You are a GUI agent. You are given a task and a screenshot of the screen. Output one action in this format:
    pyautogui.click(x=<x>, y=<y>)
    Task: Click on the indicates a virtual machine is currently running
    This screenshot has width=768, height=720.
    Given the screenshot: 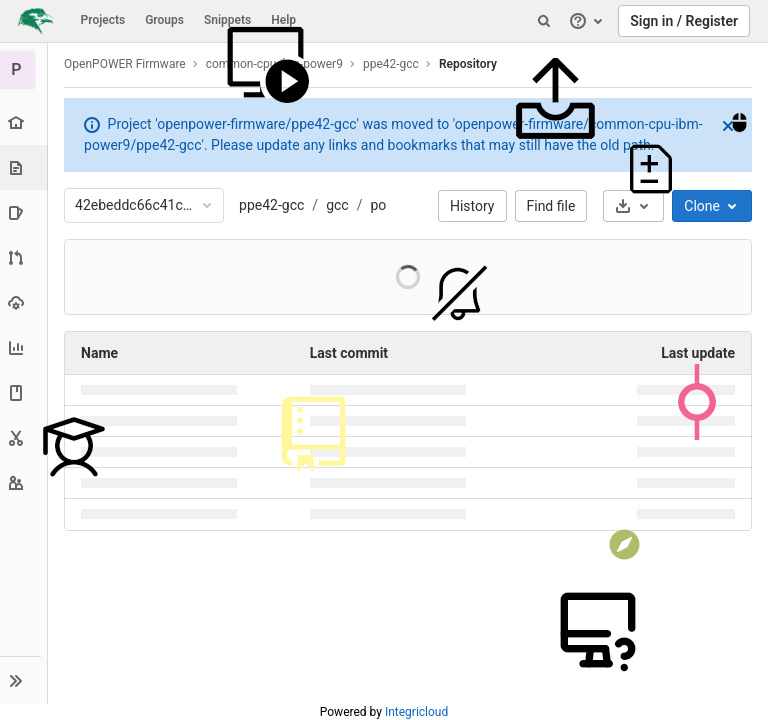 What is the action you would take?
    pyautogui.click(x=265, y=59)
    